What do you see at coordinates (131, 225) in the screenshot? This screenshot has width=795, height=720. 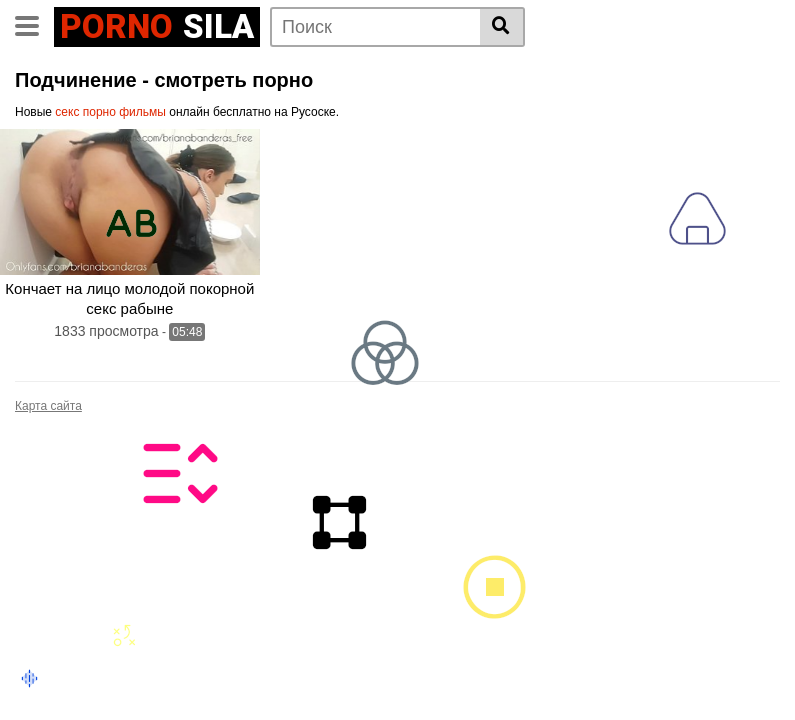 I see `toggle uppercase text formatting` at bounding box center [131, 225].